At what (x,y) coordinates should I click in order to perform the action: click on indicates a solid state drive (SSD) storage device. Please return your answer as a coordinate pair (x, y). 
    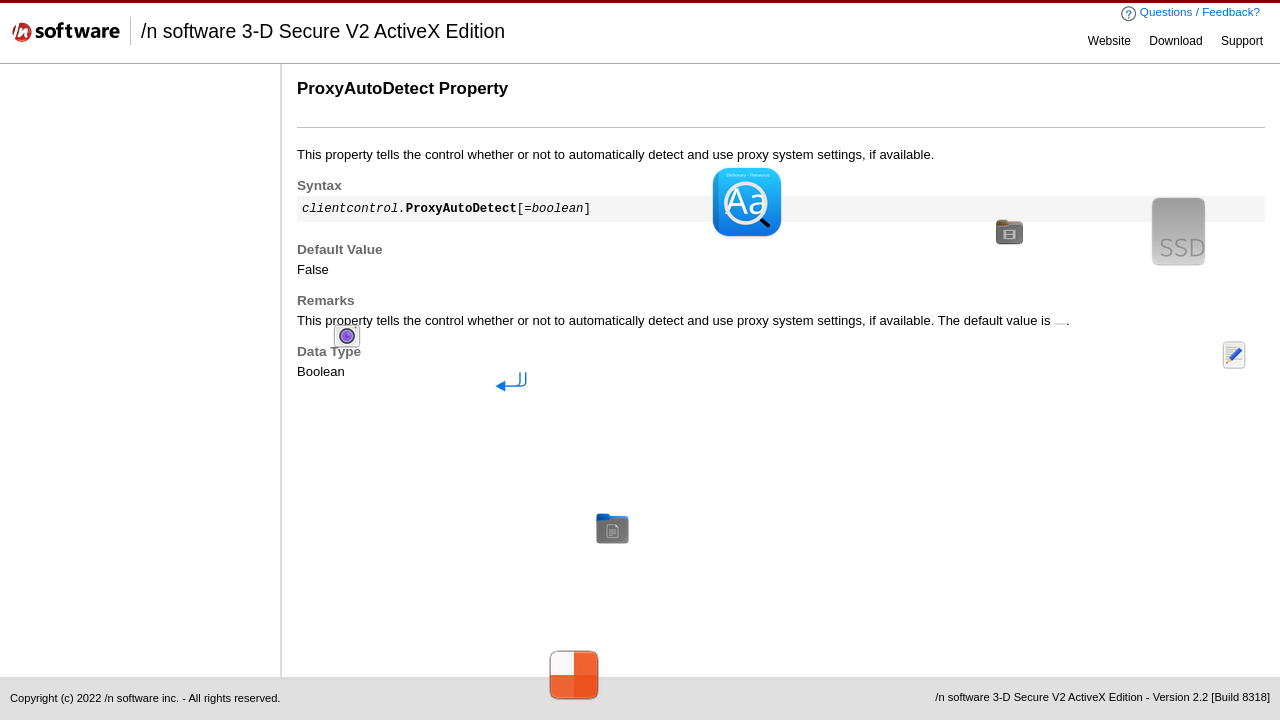
    Looking at the image, I should click on (1178, 231).